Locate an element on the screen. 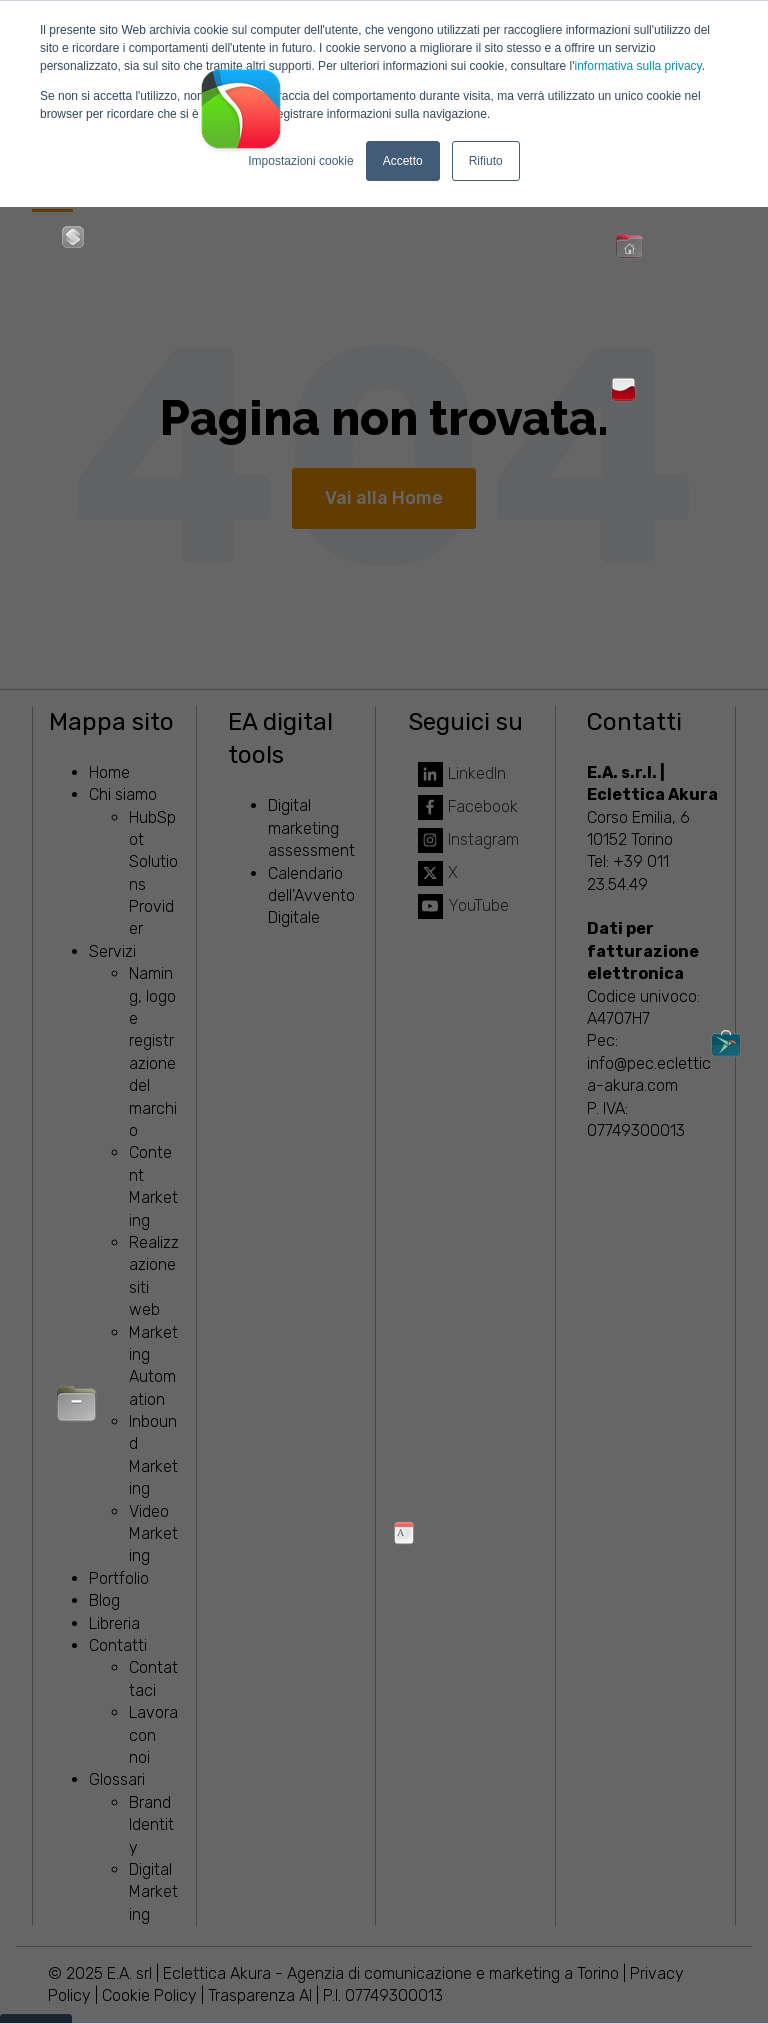 Image resolution: width=768 pixels, height=2024 pixels. access your home folder is located at coordinates (629, 245).